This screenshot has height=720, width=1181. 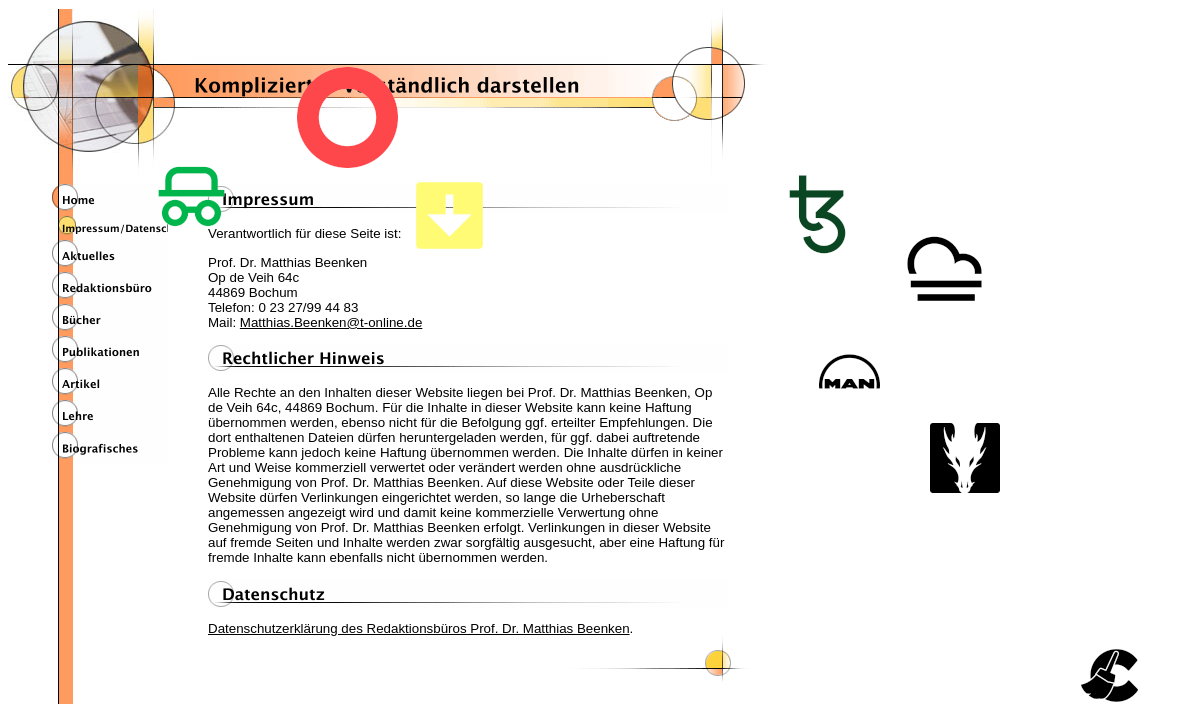 I want to click on incognito or private browsing mode, so click(x=191, y=196).